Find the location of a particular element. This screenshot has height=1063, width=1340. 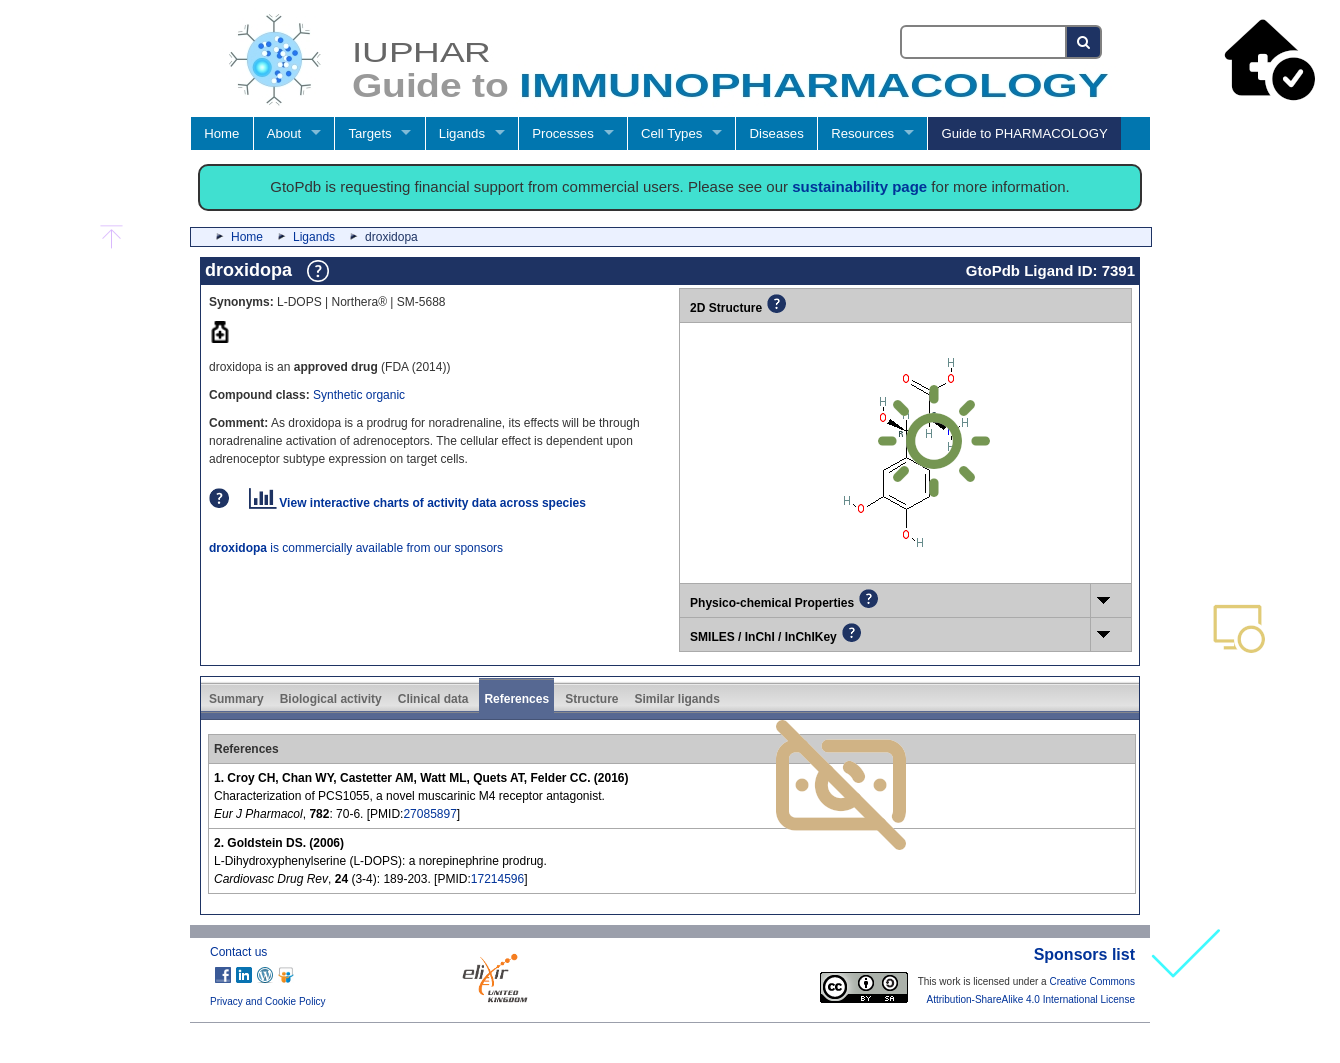

switch to light mode is located at coordinates (934, 441).